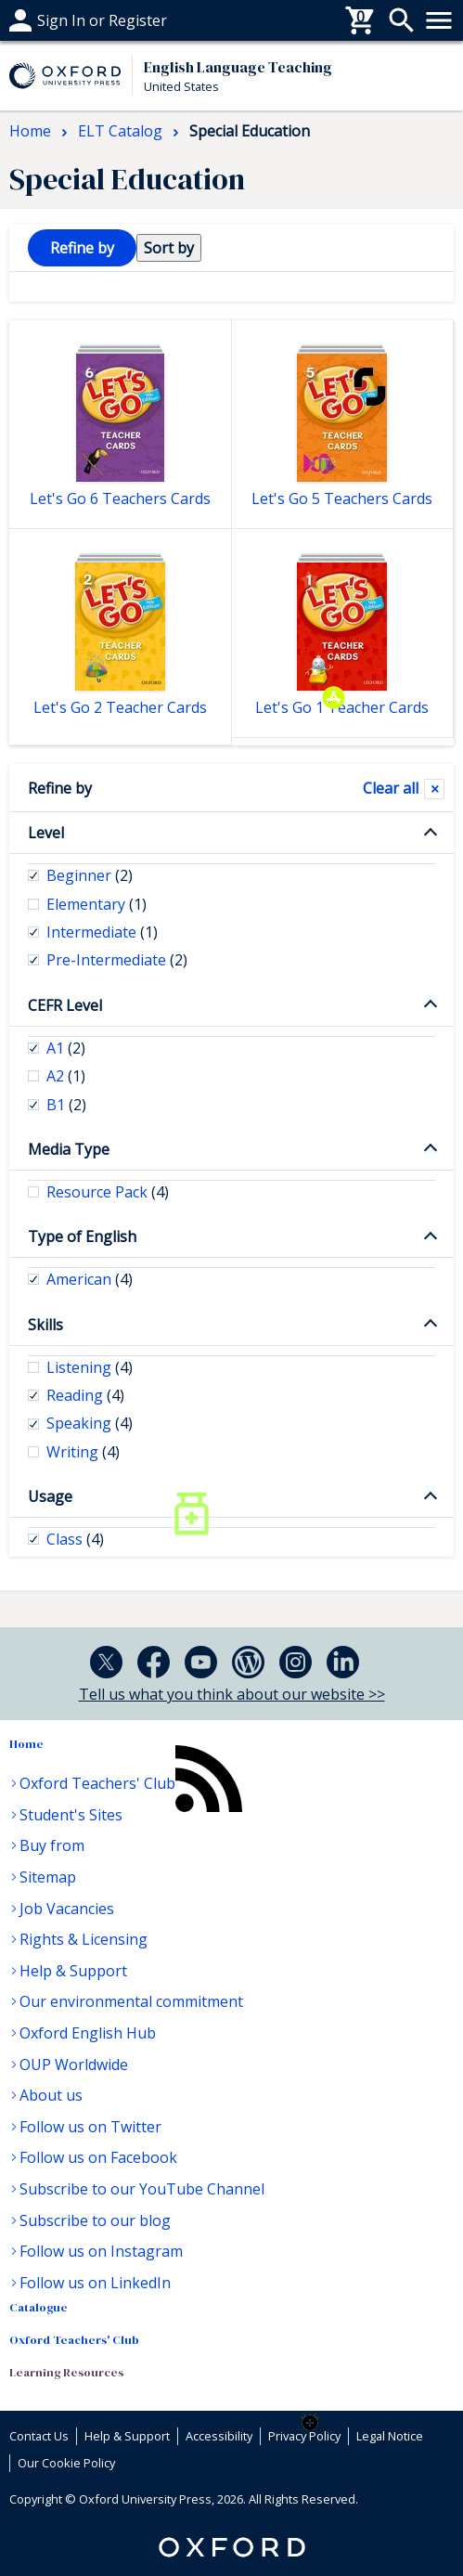 The image size is (463, 2576). I want to click on view medication information, so click(191, 1513).